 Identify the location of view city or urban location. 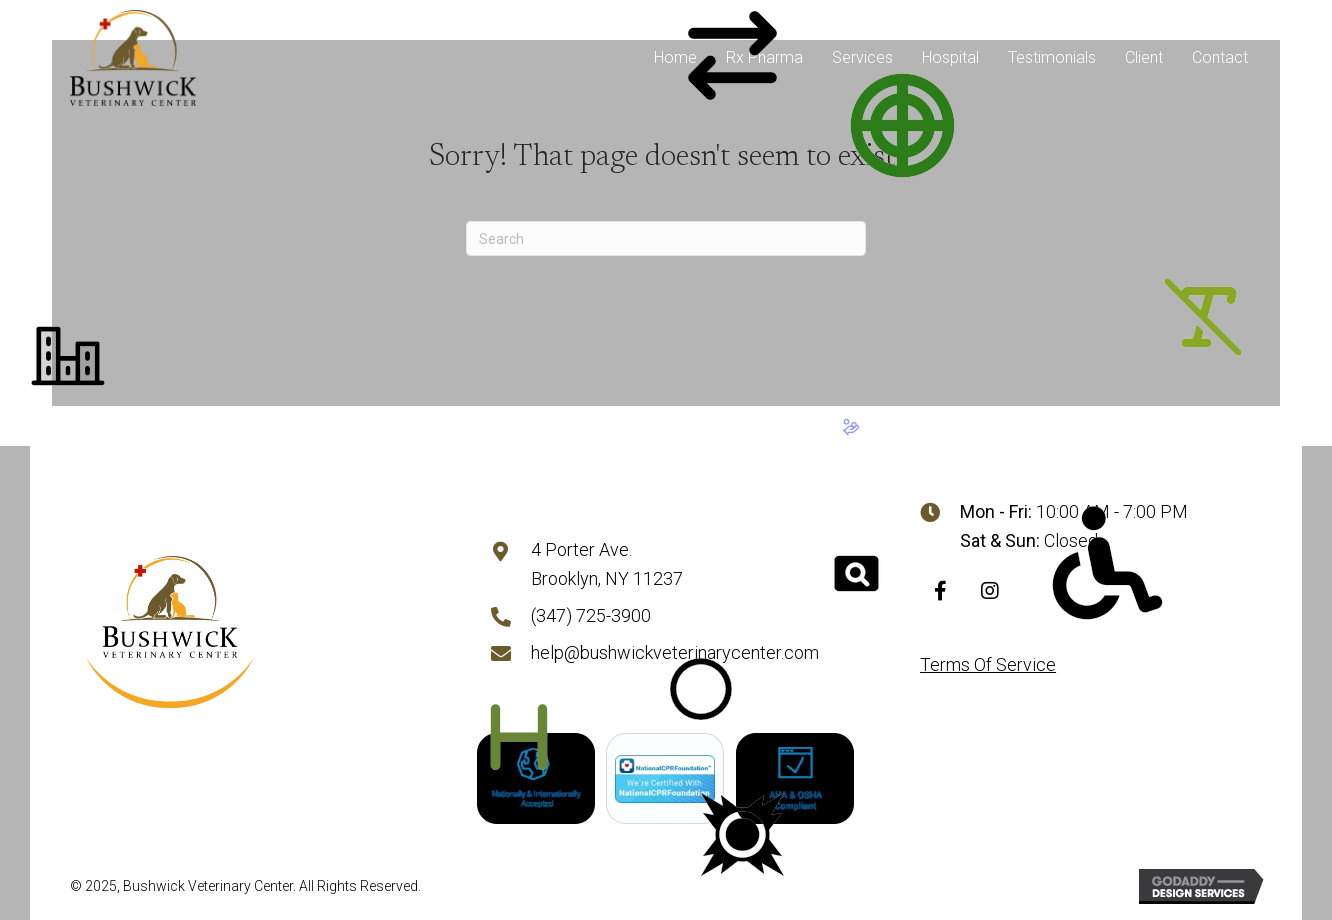
(68, 356).